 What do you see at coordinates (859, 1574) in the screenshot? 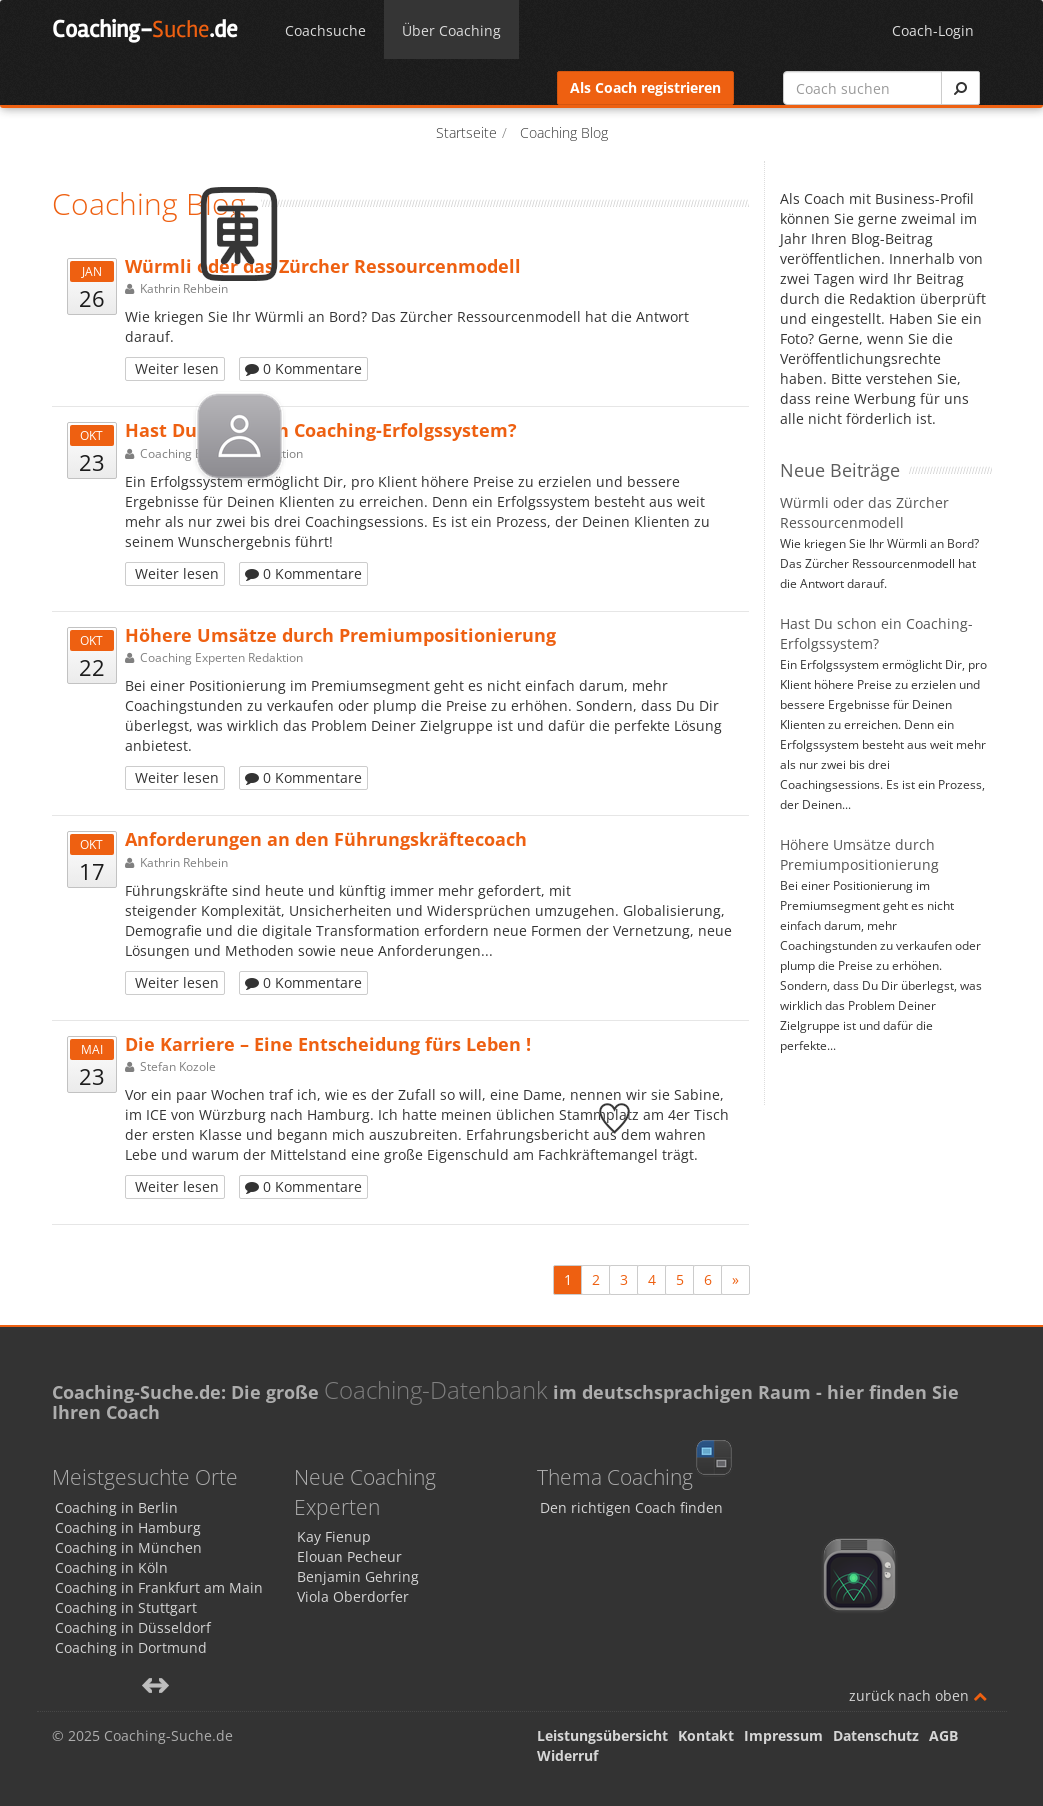
I see `open Echo app` at bounding box center [859, 1574].